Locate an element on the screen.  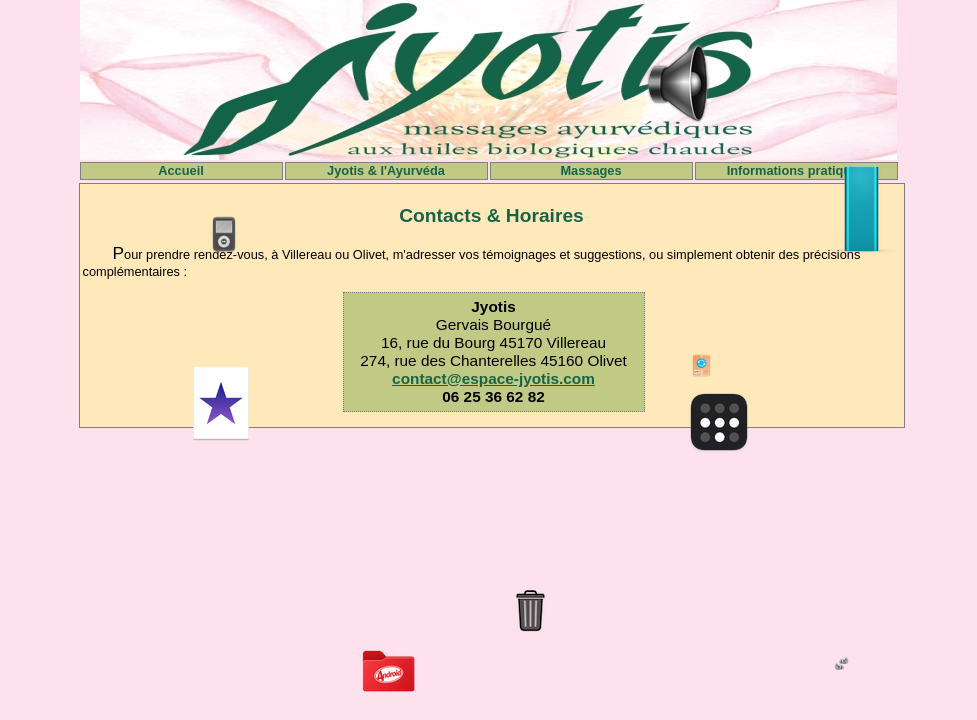
multimedia player device is located at coordinates (224, 234).